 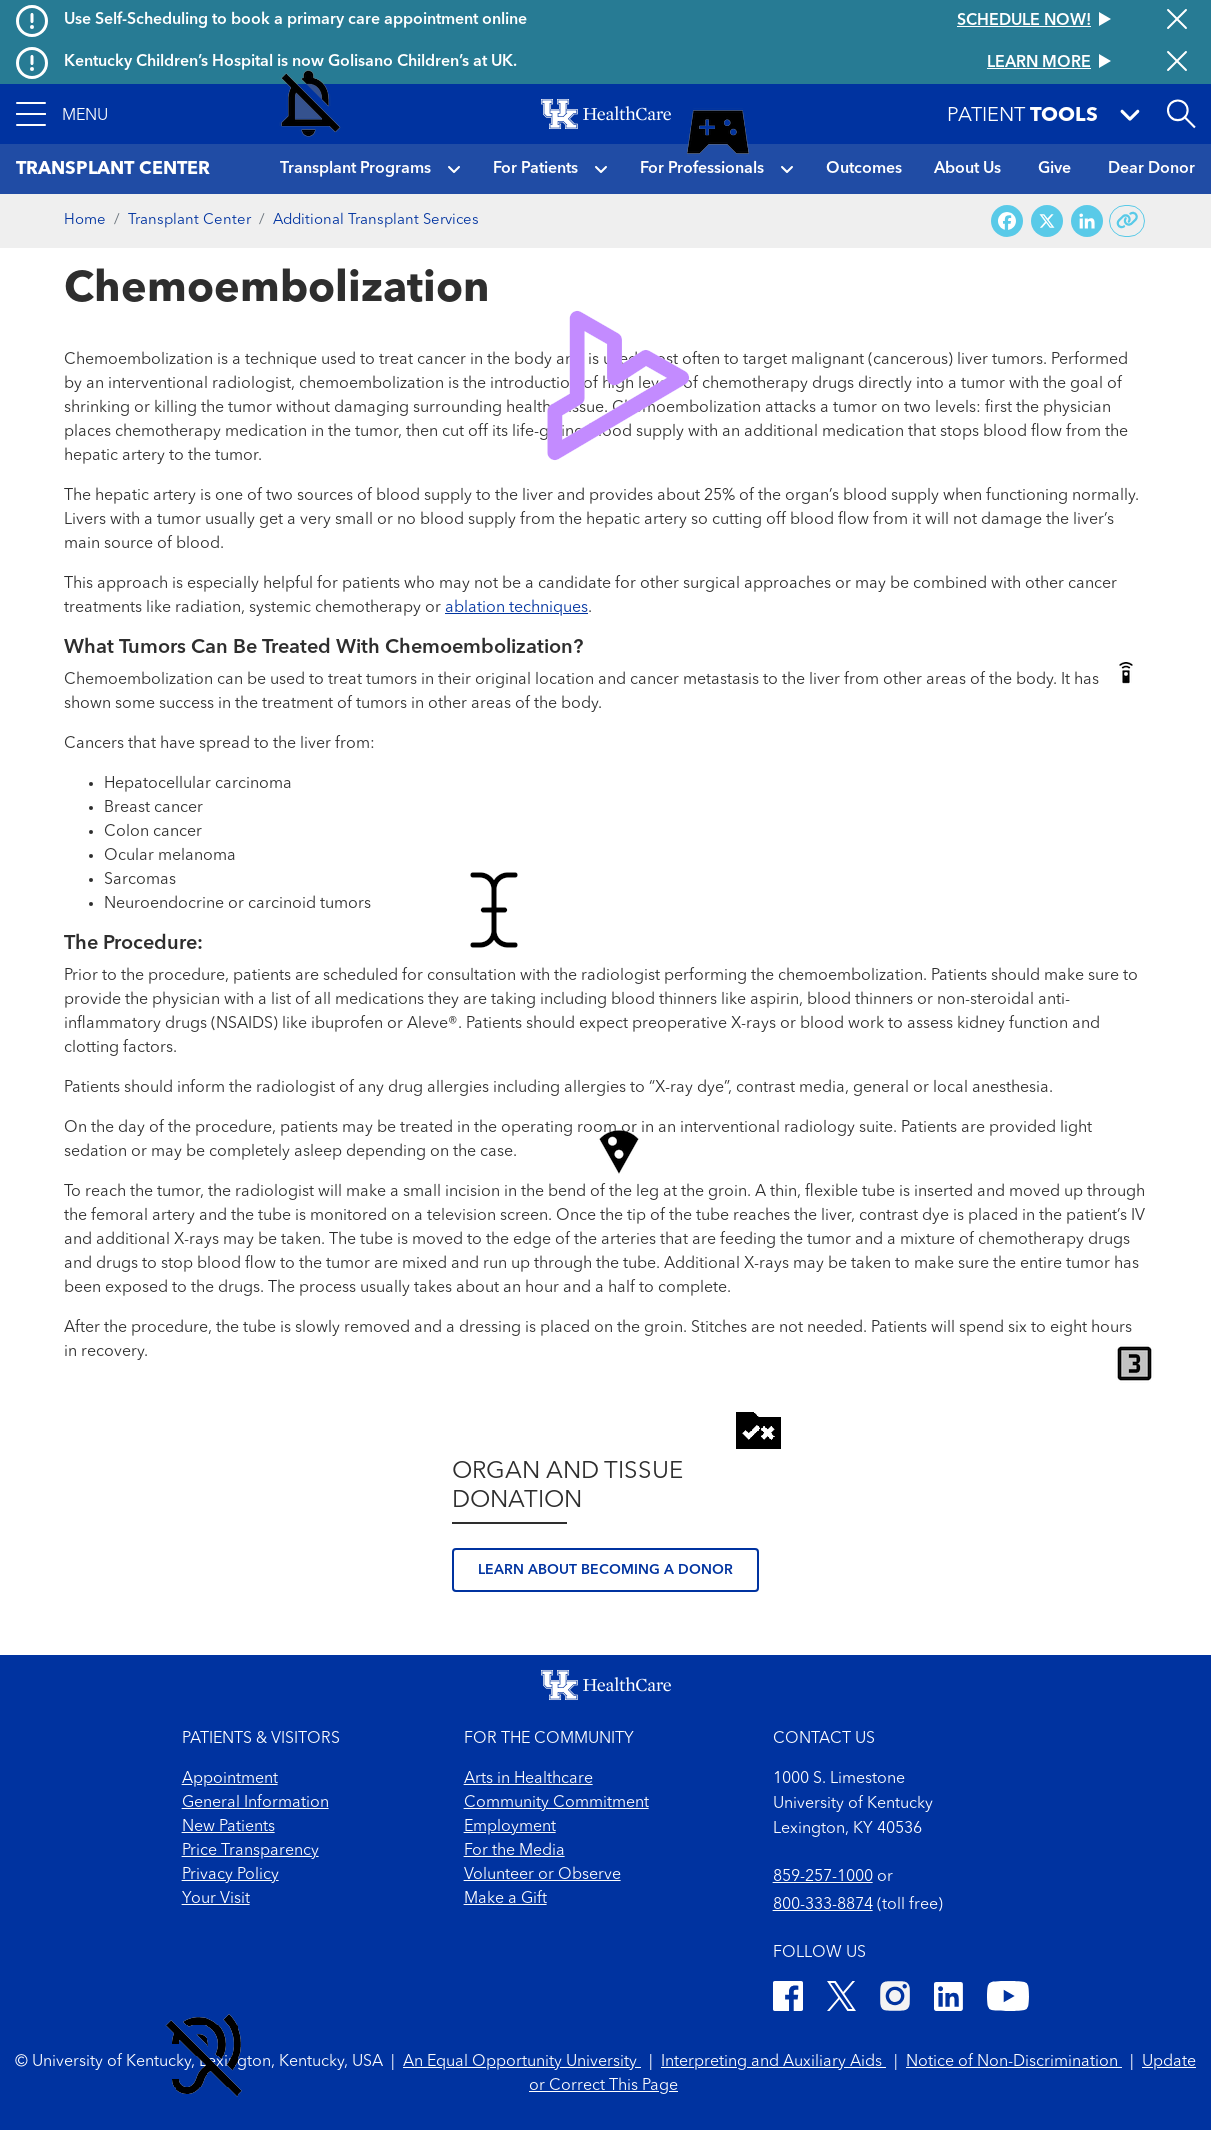 I want to click on indicates hearing accessibility features are disabled, so click(x=206, y=2055).